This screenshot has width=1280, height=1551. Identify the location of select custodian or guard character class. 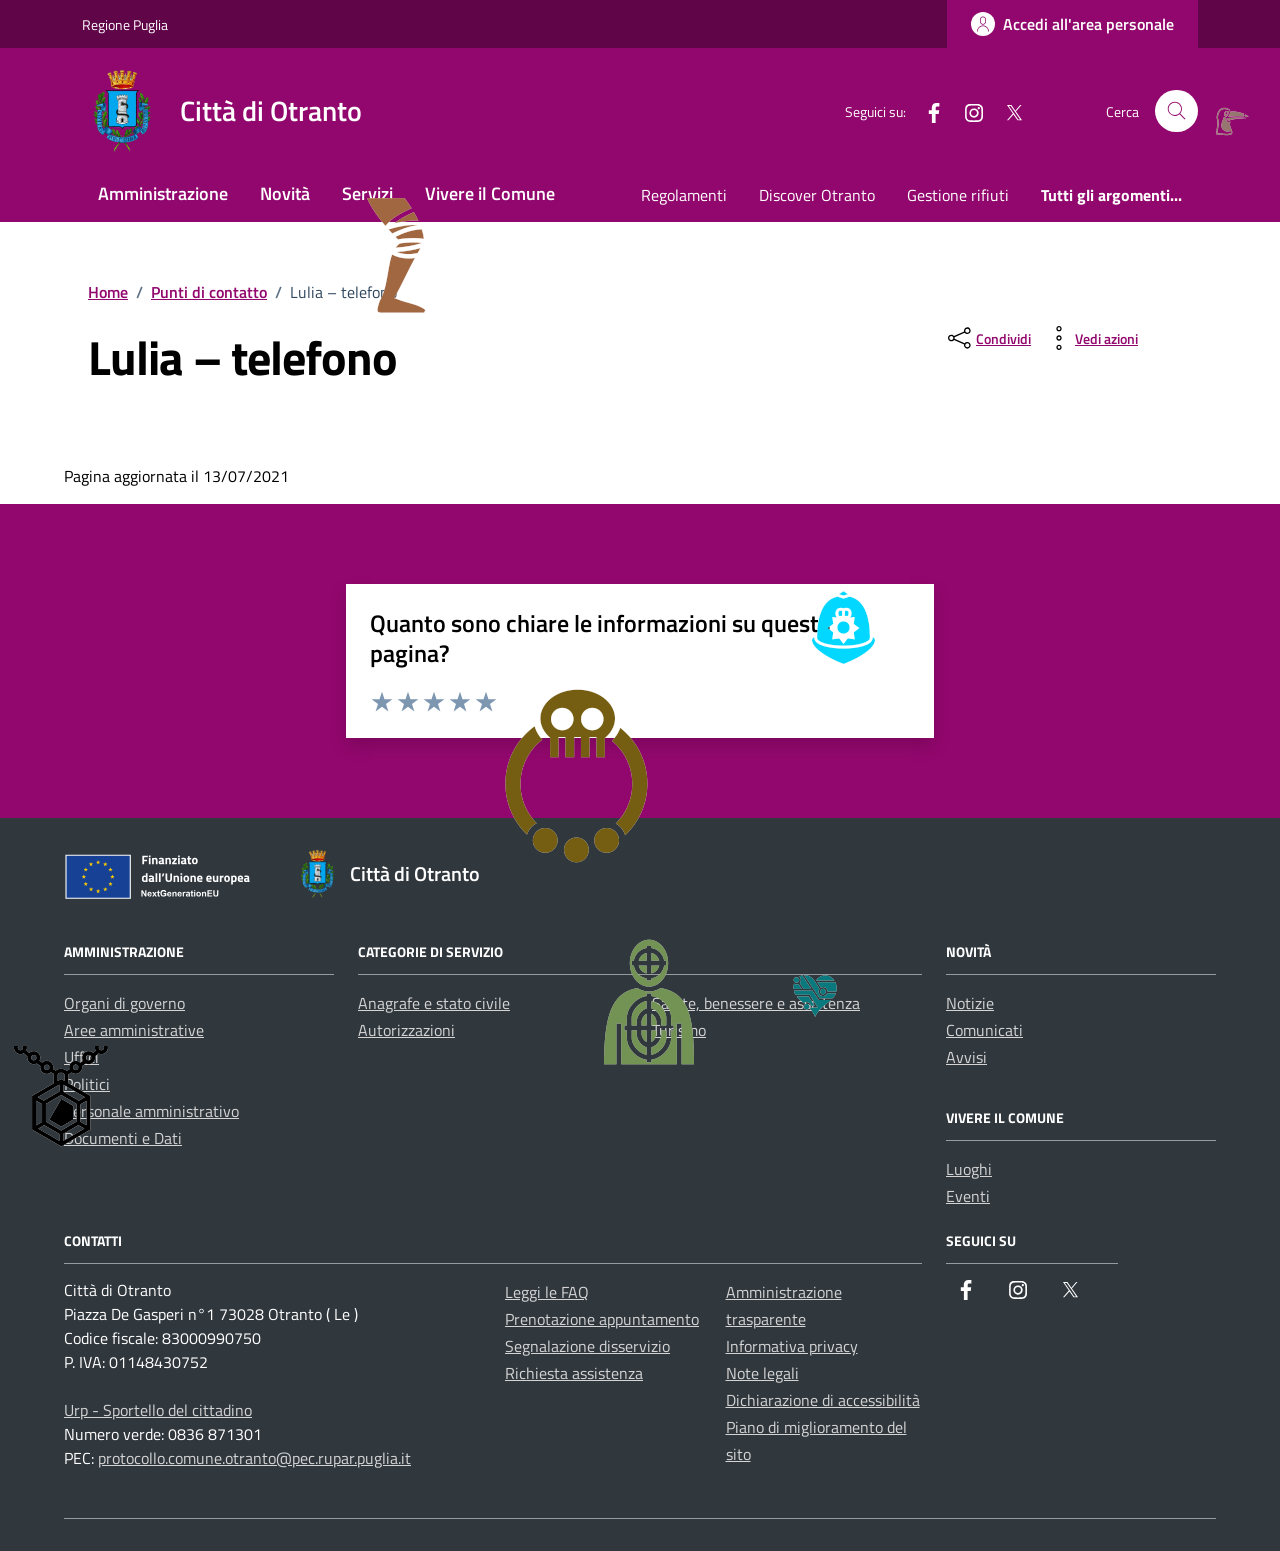
(843, 627).